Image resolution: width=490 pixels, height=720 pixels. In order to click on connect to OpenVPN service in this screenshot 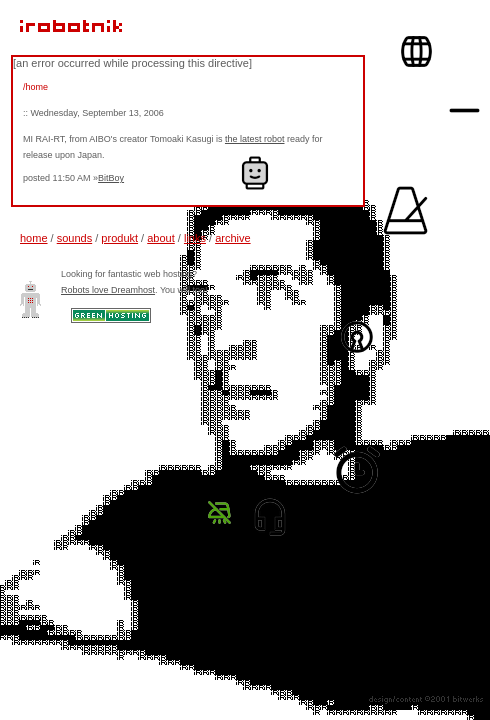, I will do `click(357, 337)`.